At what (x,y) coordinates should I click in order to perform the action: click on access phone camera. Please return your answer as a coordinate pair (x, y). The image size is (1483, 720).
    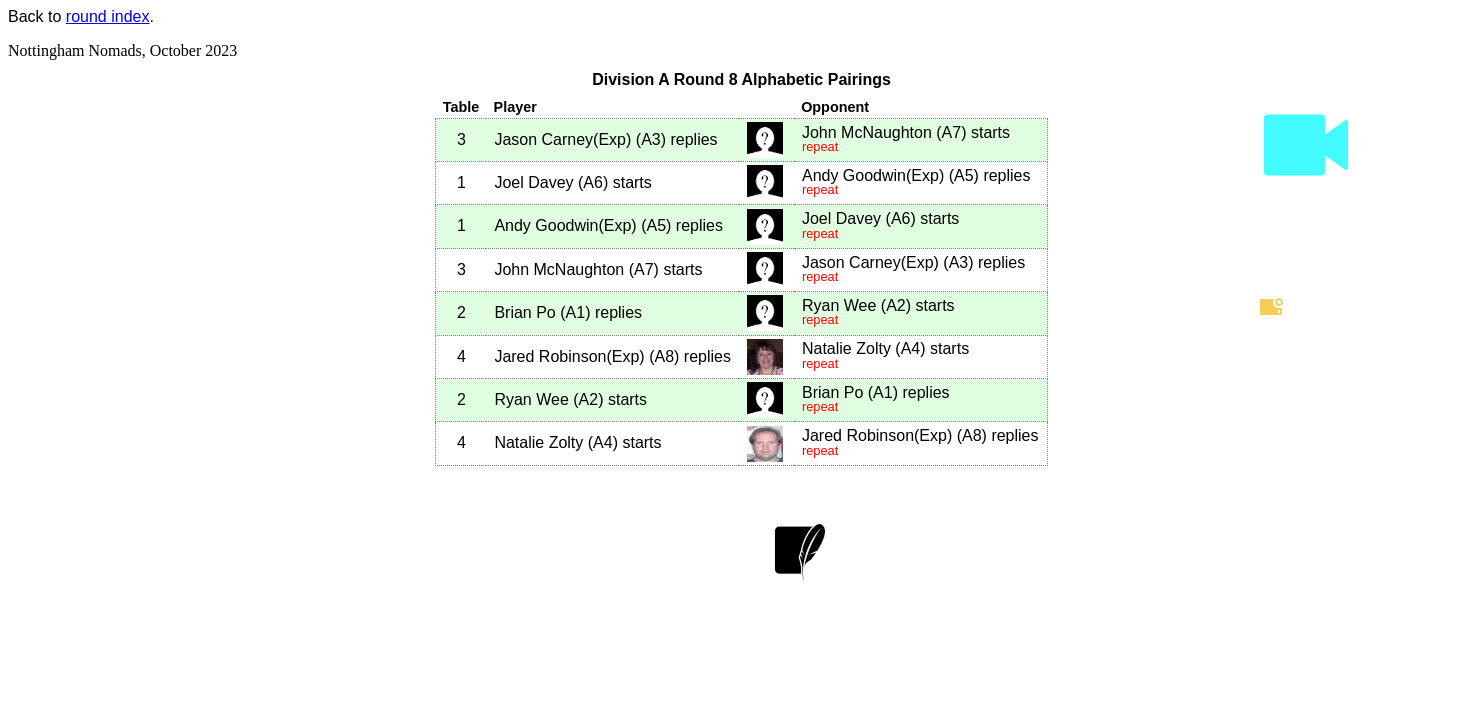
    Looking at the image, I should click on (1271, 307).